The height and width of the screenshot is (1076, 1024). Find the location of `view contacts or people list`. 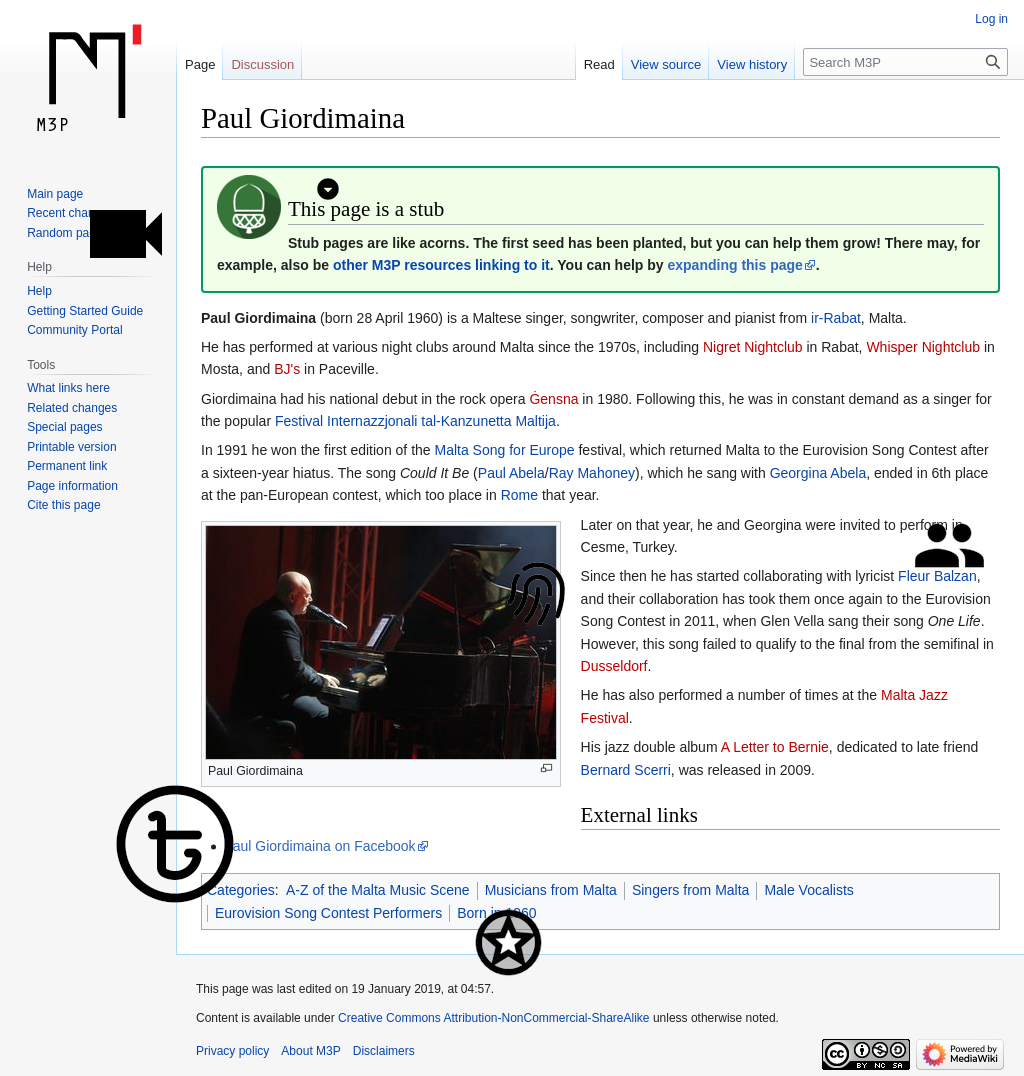

view contacts or people list is located at coordinates (949, 545).